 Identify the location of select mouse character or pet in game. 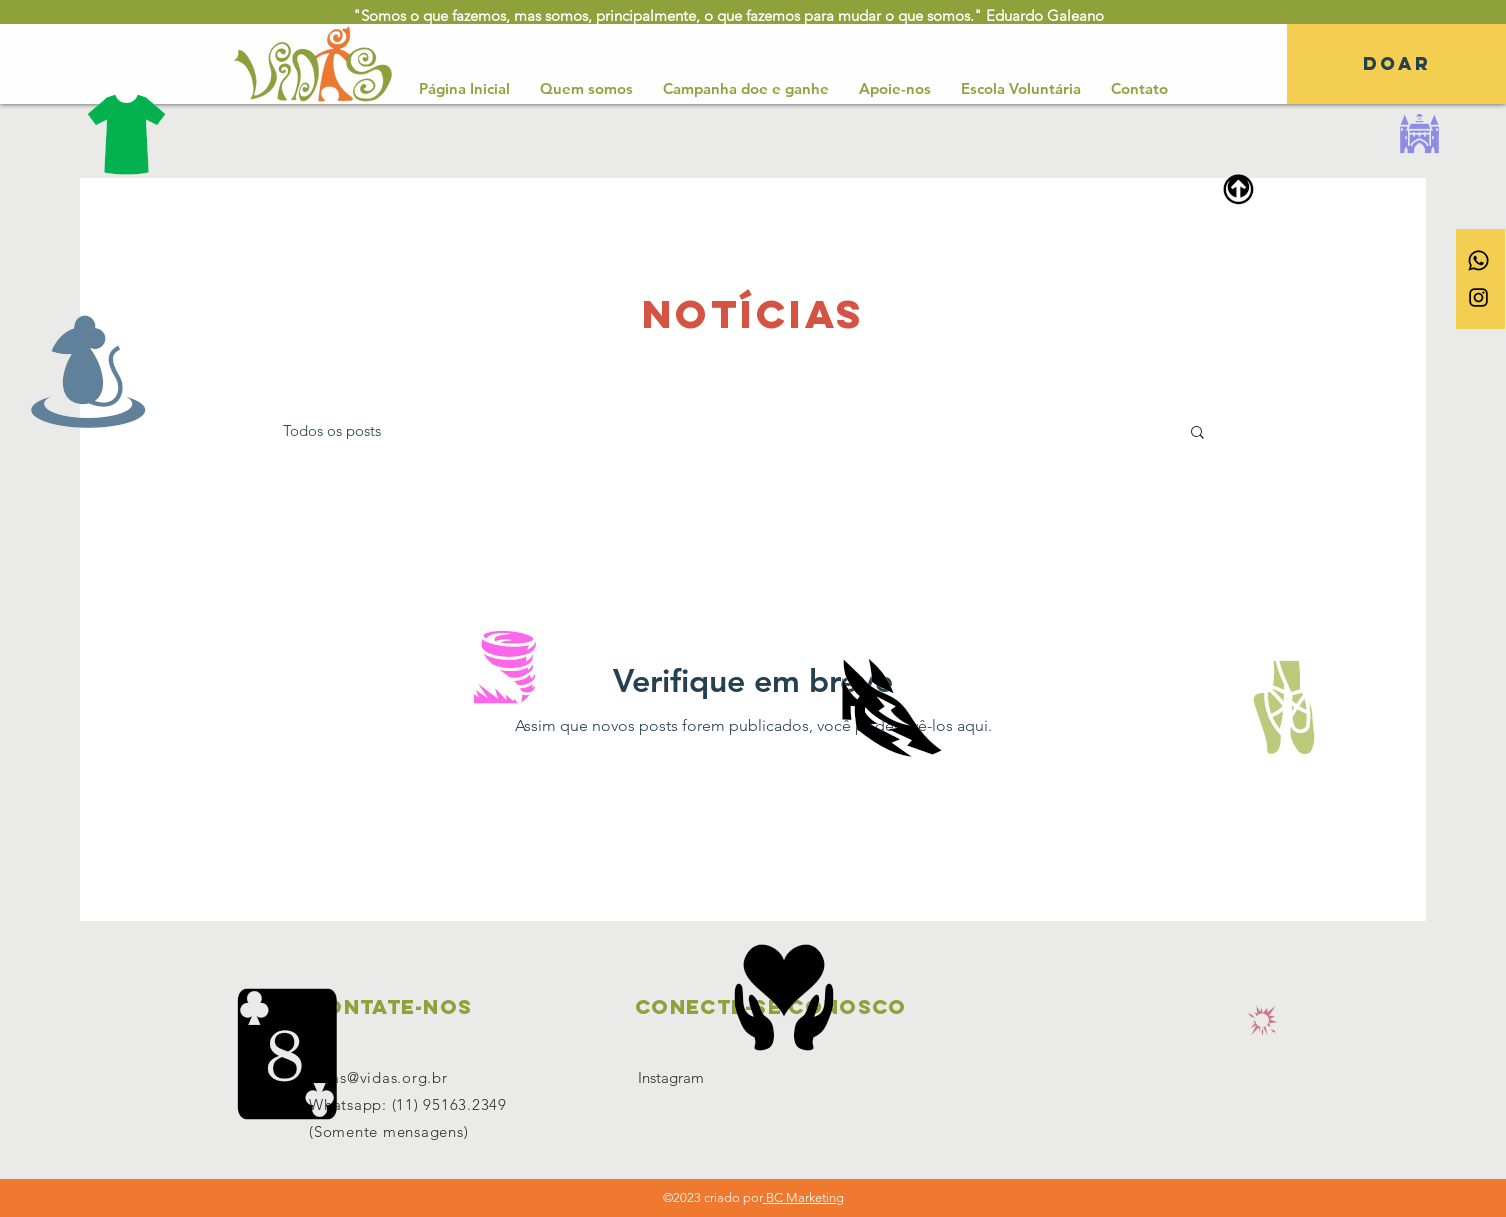
(88, 371).